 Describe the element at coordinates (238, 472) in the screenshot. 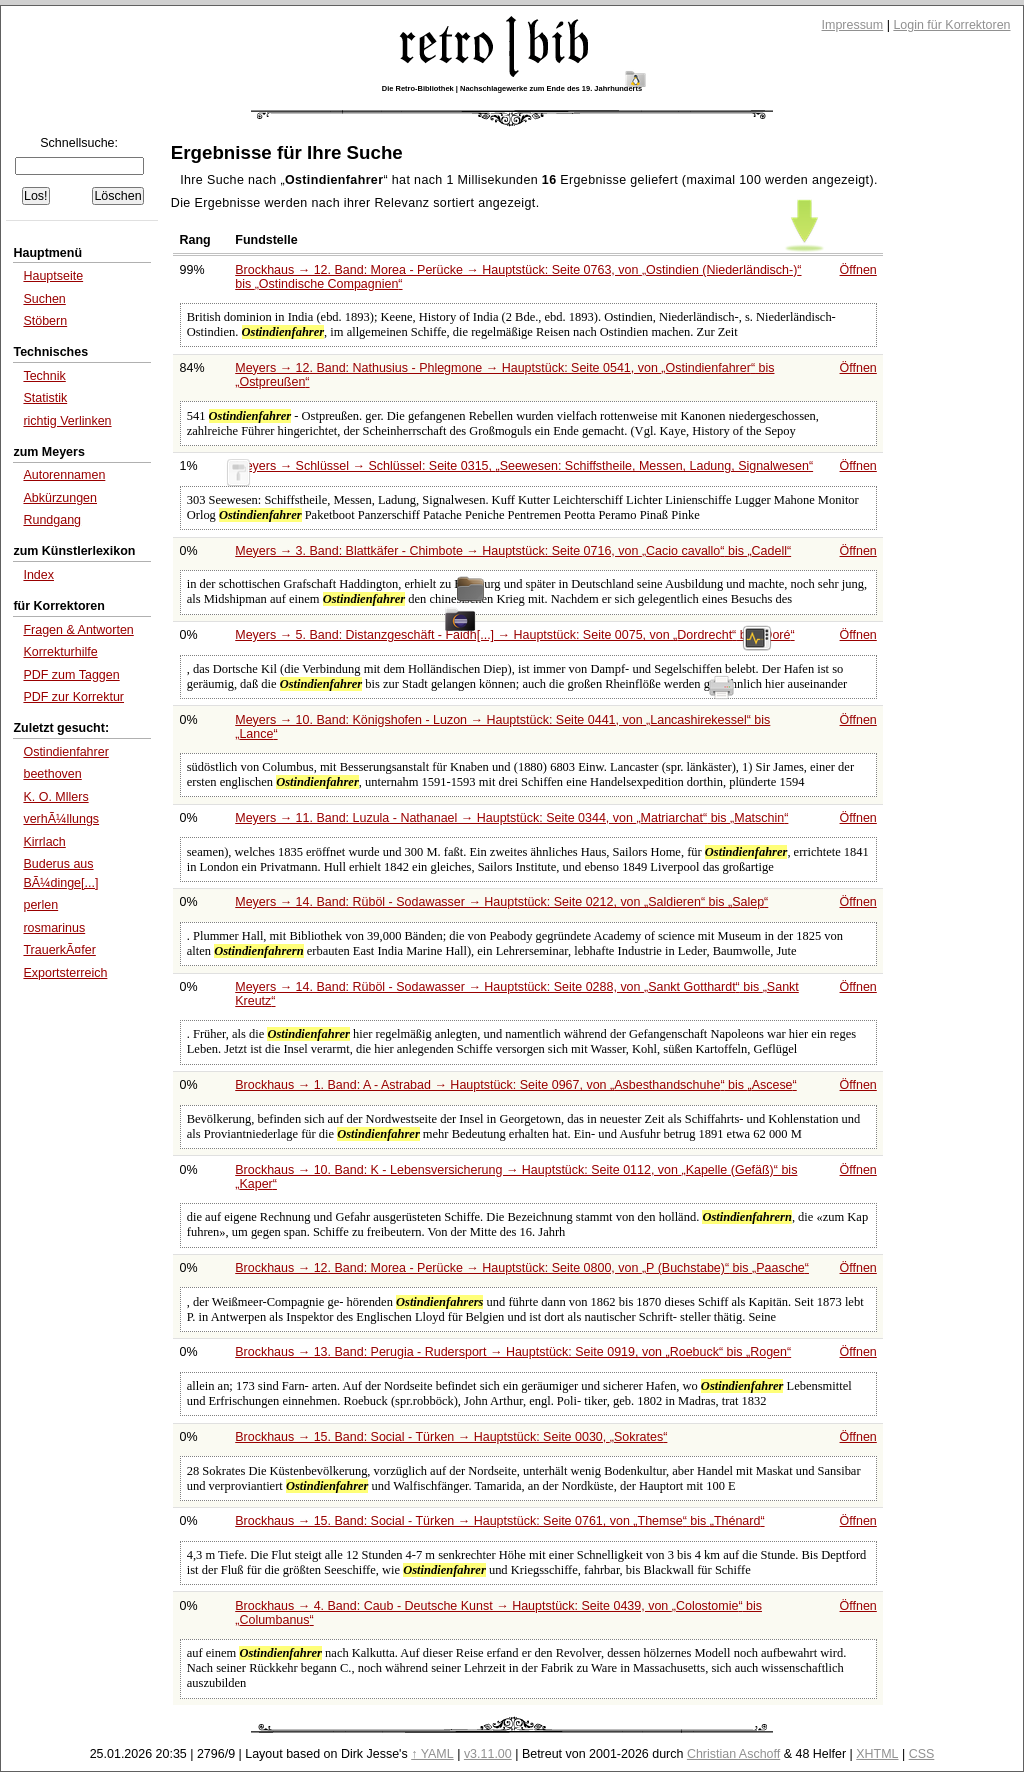

I see `a theme or appearance customization file` at that location.